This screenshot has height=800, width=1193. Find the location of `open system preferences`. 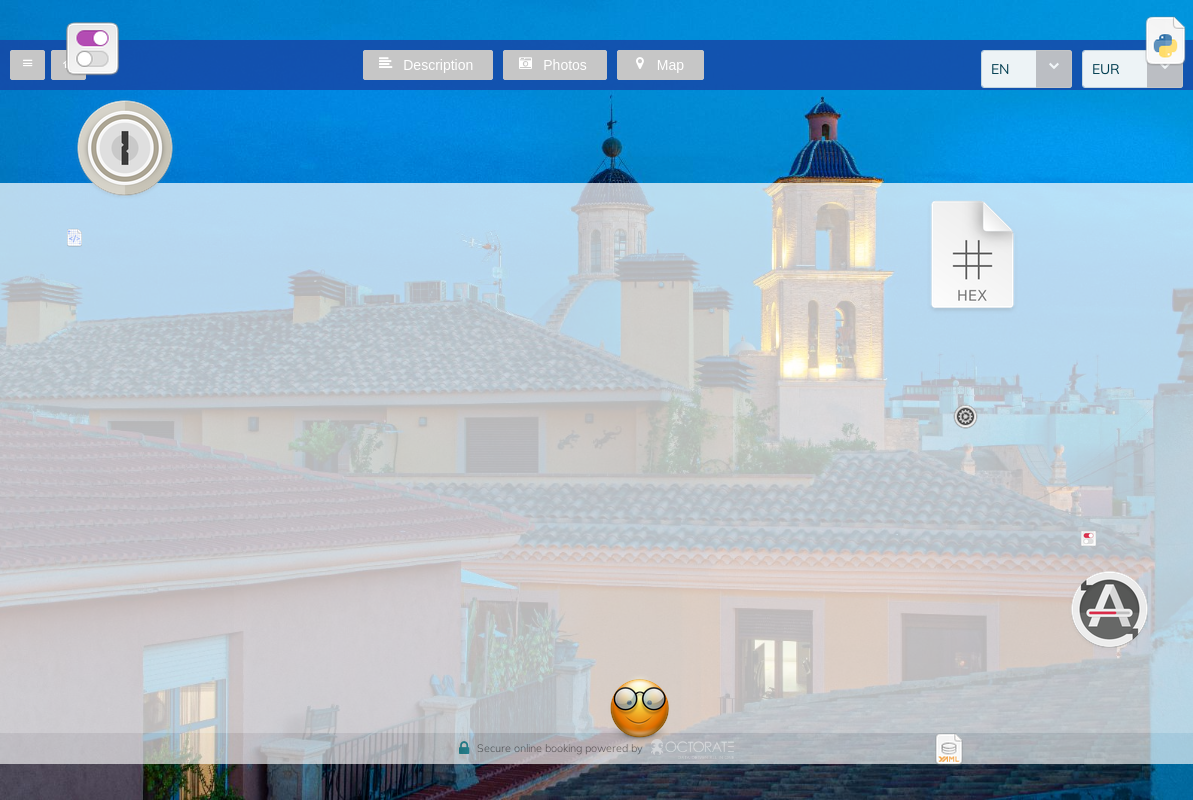

open system preferences is located at coordinates (965, 416).